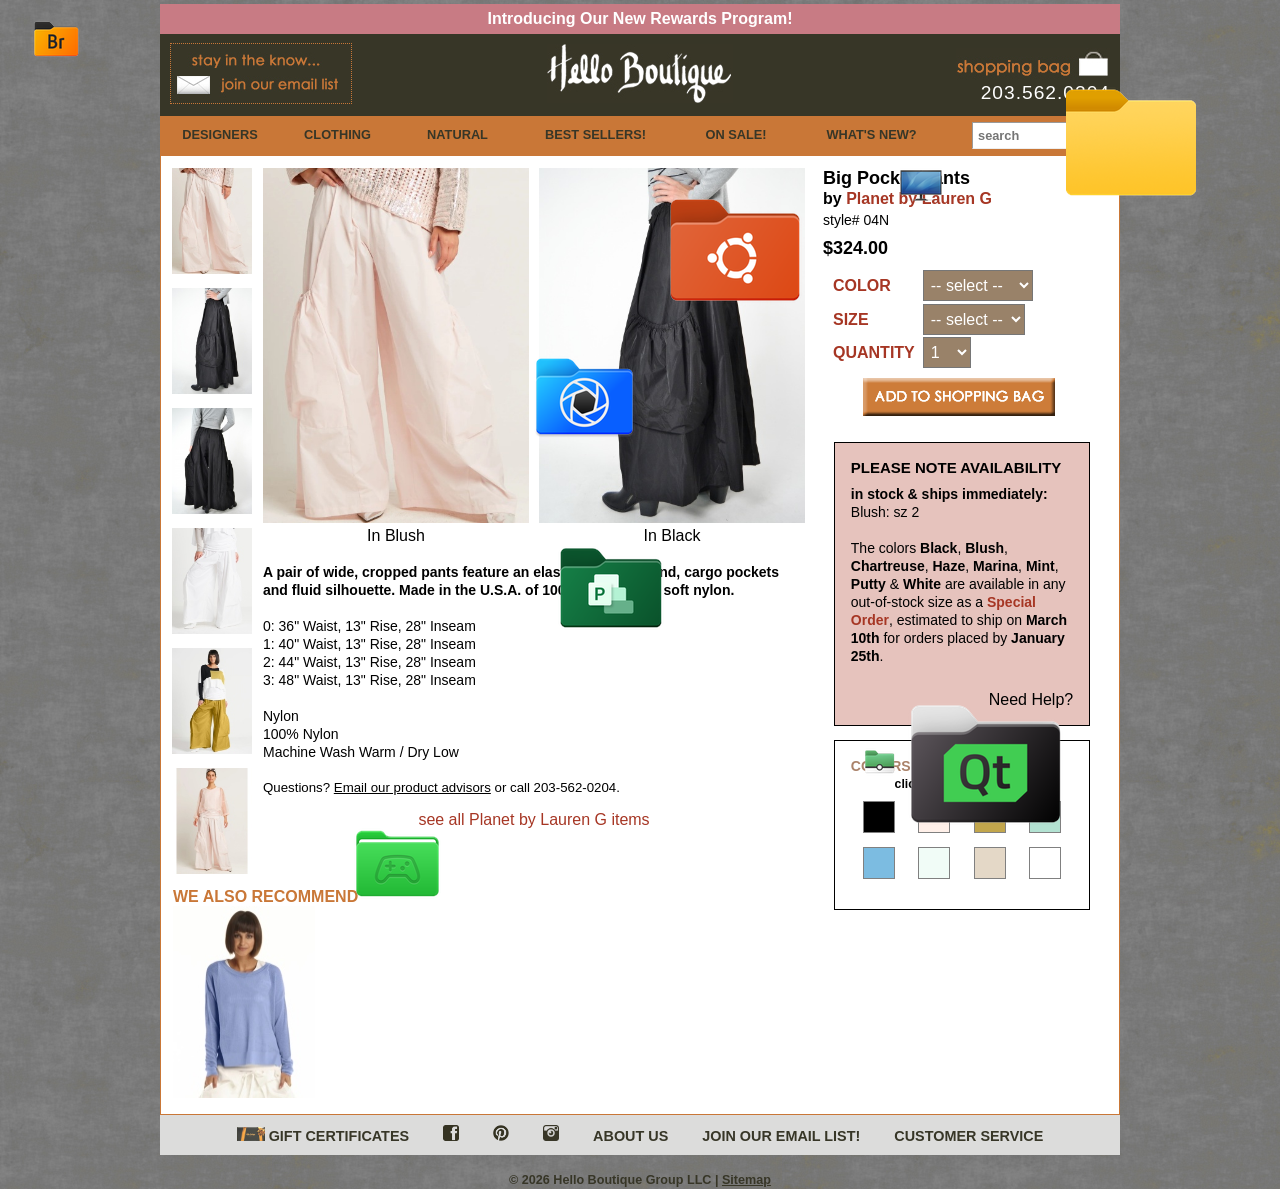 This screenshot has height=1189, width=1280. Describe the element at coordinates (985, 768) in the screenshot. I see `folder containing Qt framework project files` at that location.